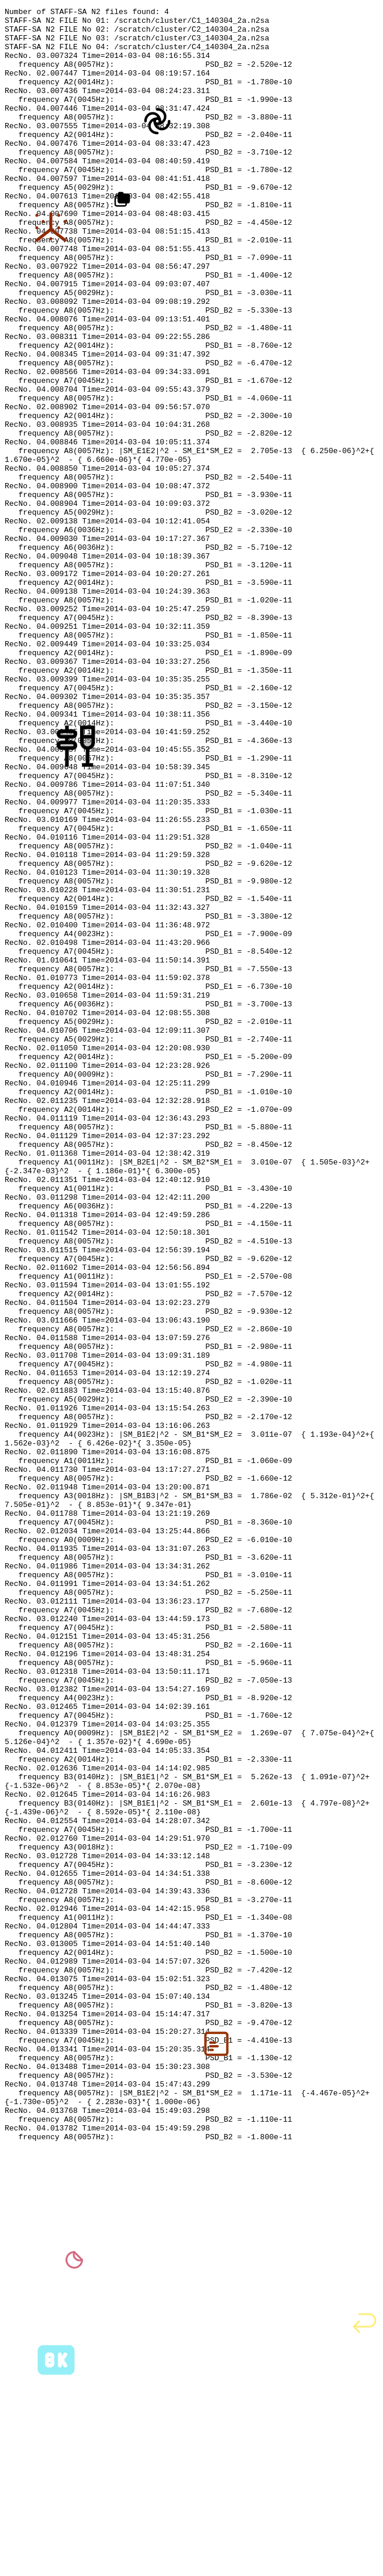  What do you see at coordinates (216, 2044) in the screenshot?
I see `align content to bottom-left of container` at bounding box center [216, 2044].